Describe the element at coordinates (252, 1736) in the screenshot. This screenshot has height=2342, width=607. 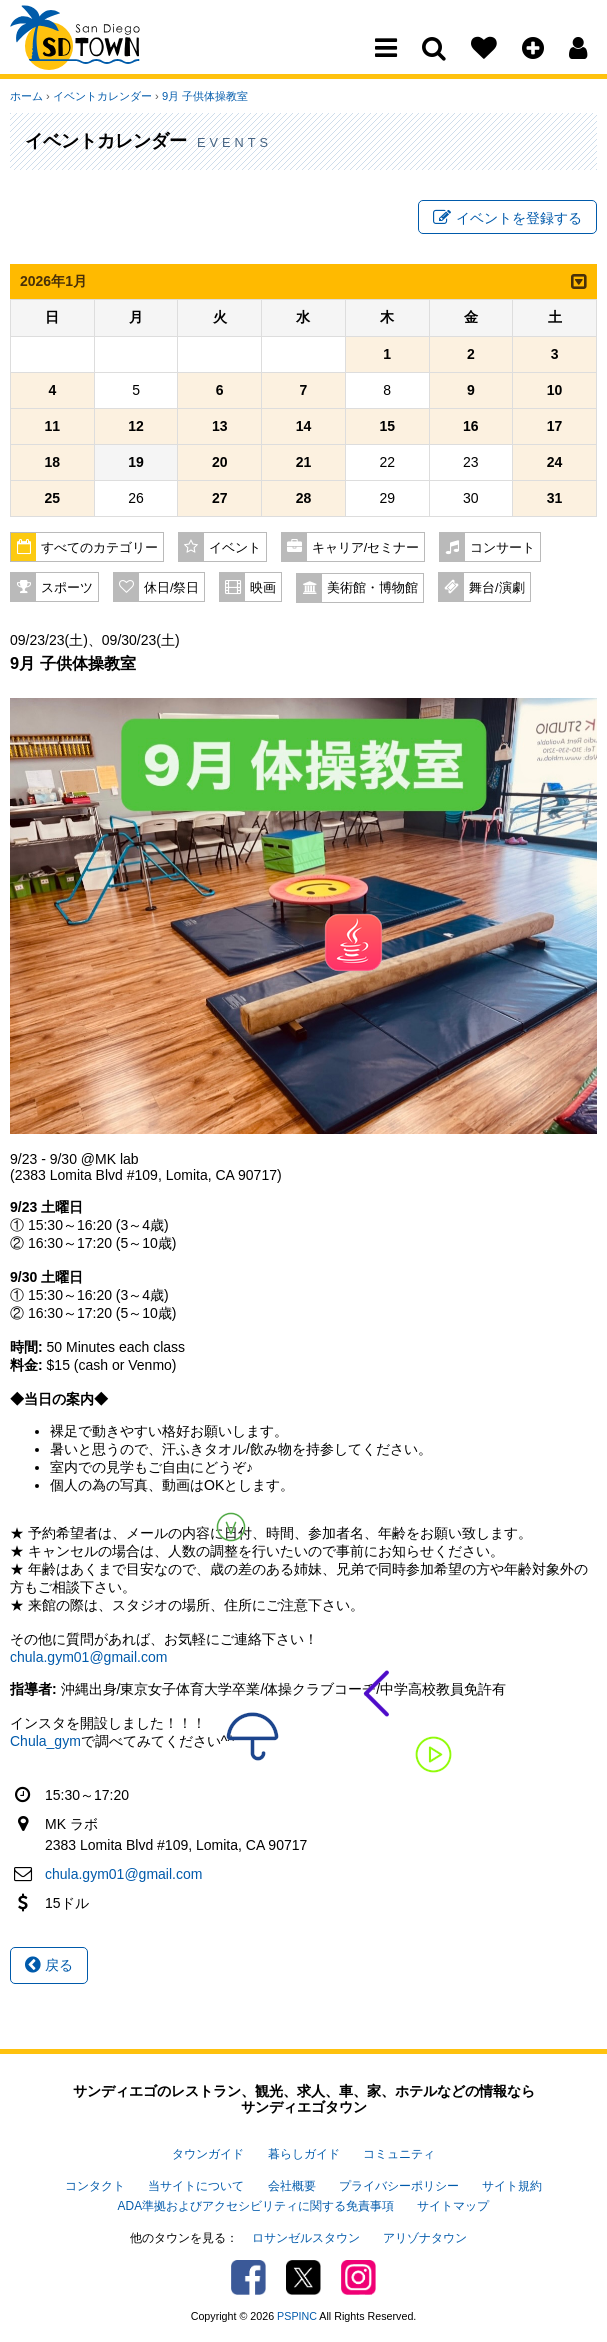
I see `access weather protection or rain information` at that location.